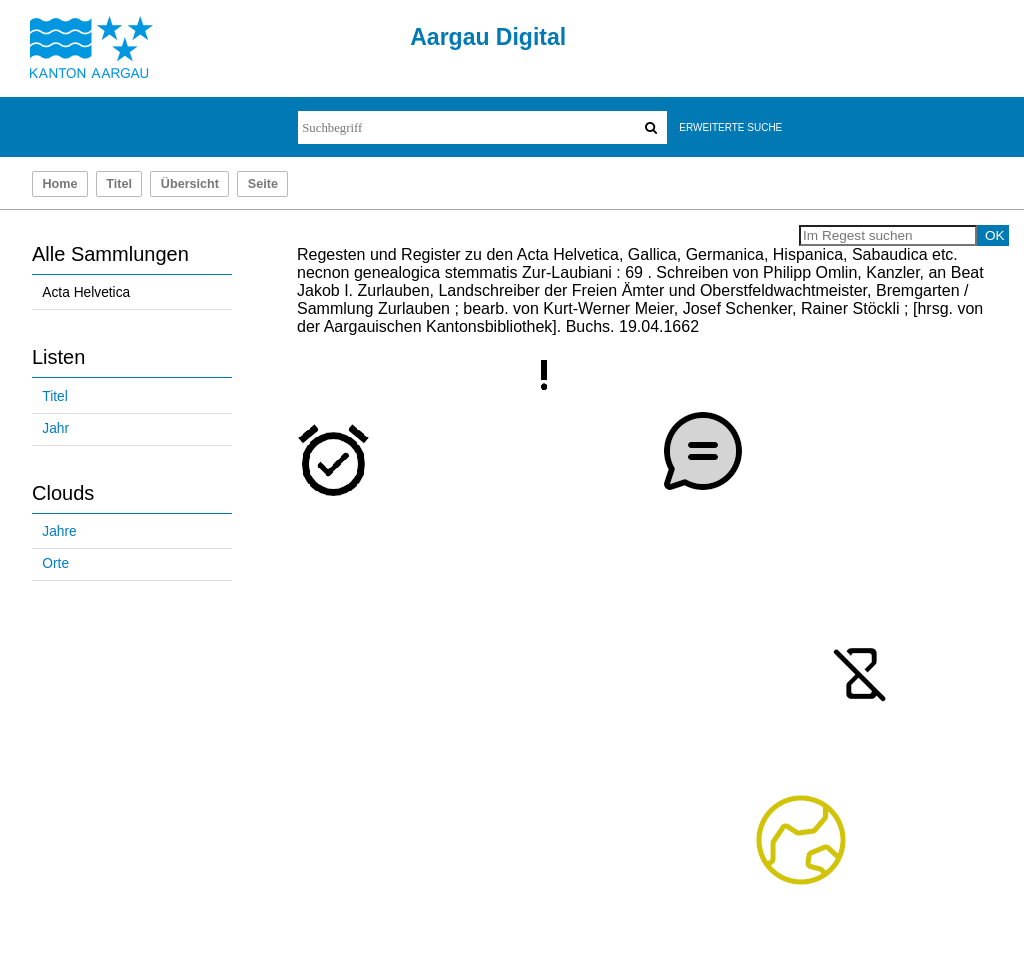 The image size is (1024, 972). What do you see at coordinates (544, 375) in the screenshot?
I see `indicates a high priority notification or alert` at bounding box center [544, 375].